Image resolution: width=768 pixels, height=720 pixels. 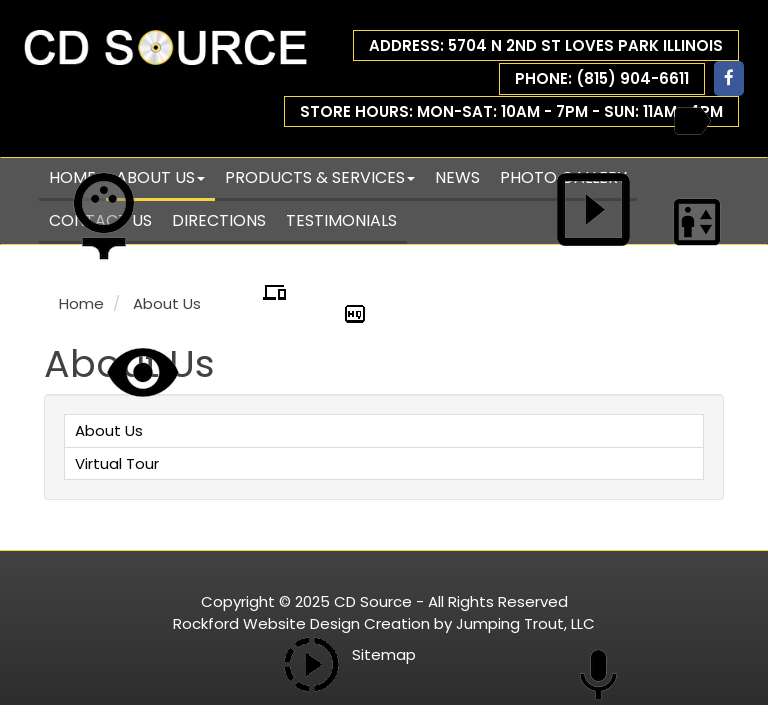 What do you see at coordinates (697, 222) in the screenshot?
I see `indicates elevator access nearby` at bounding box center [697, 222].